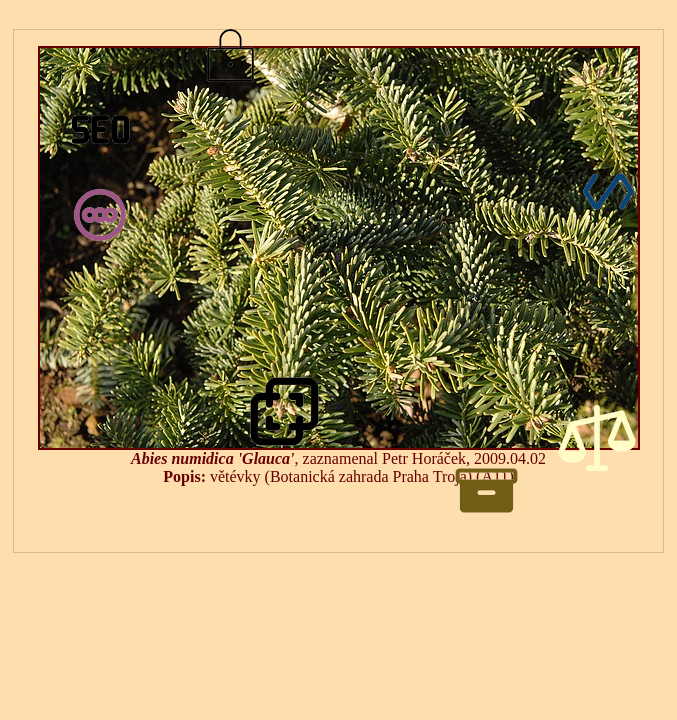 This screenshot has height=720, width=677. What do you see at coordinates (230, 58) in the screenshot?
I see `lock or secure this item` at bounding box center [230, 58].